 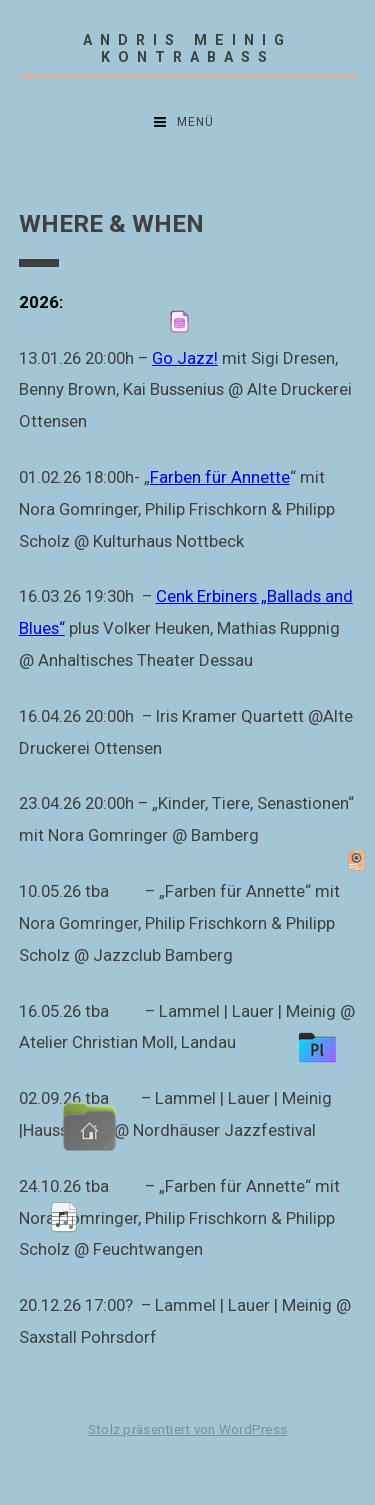 I want to click on indicates package installation or setup in progress, so click(x=356, y=860).